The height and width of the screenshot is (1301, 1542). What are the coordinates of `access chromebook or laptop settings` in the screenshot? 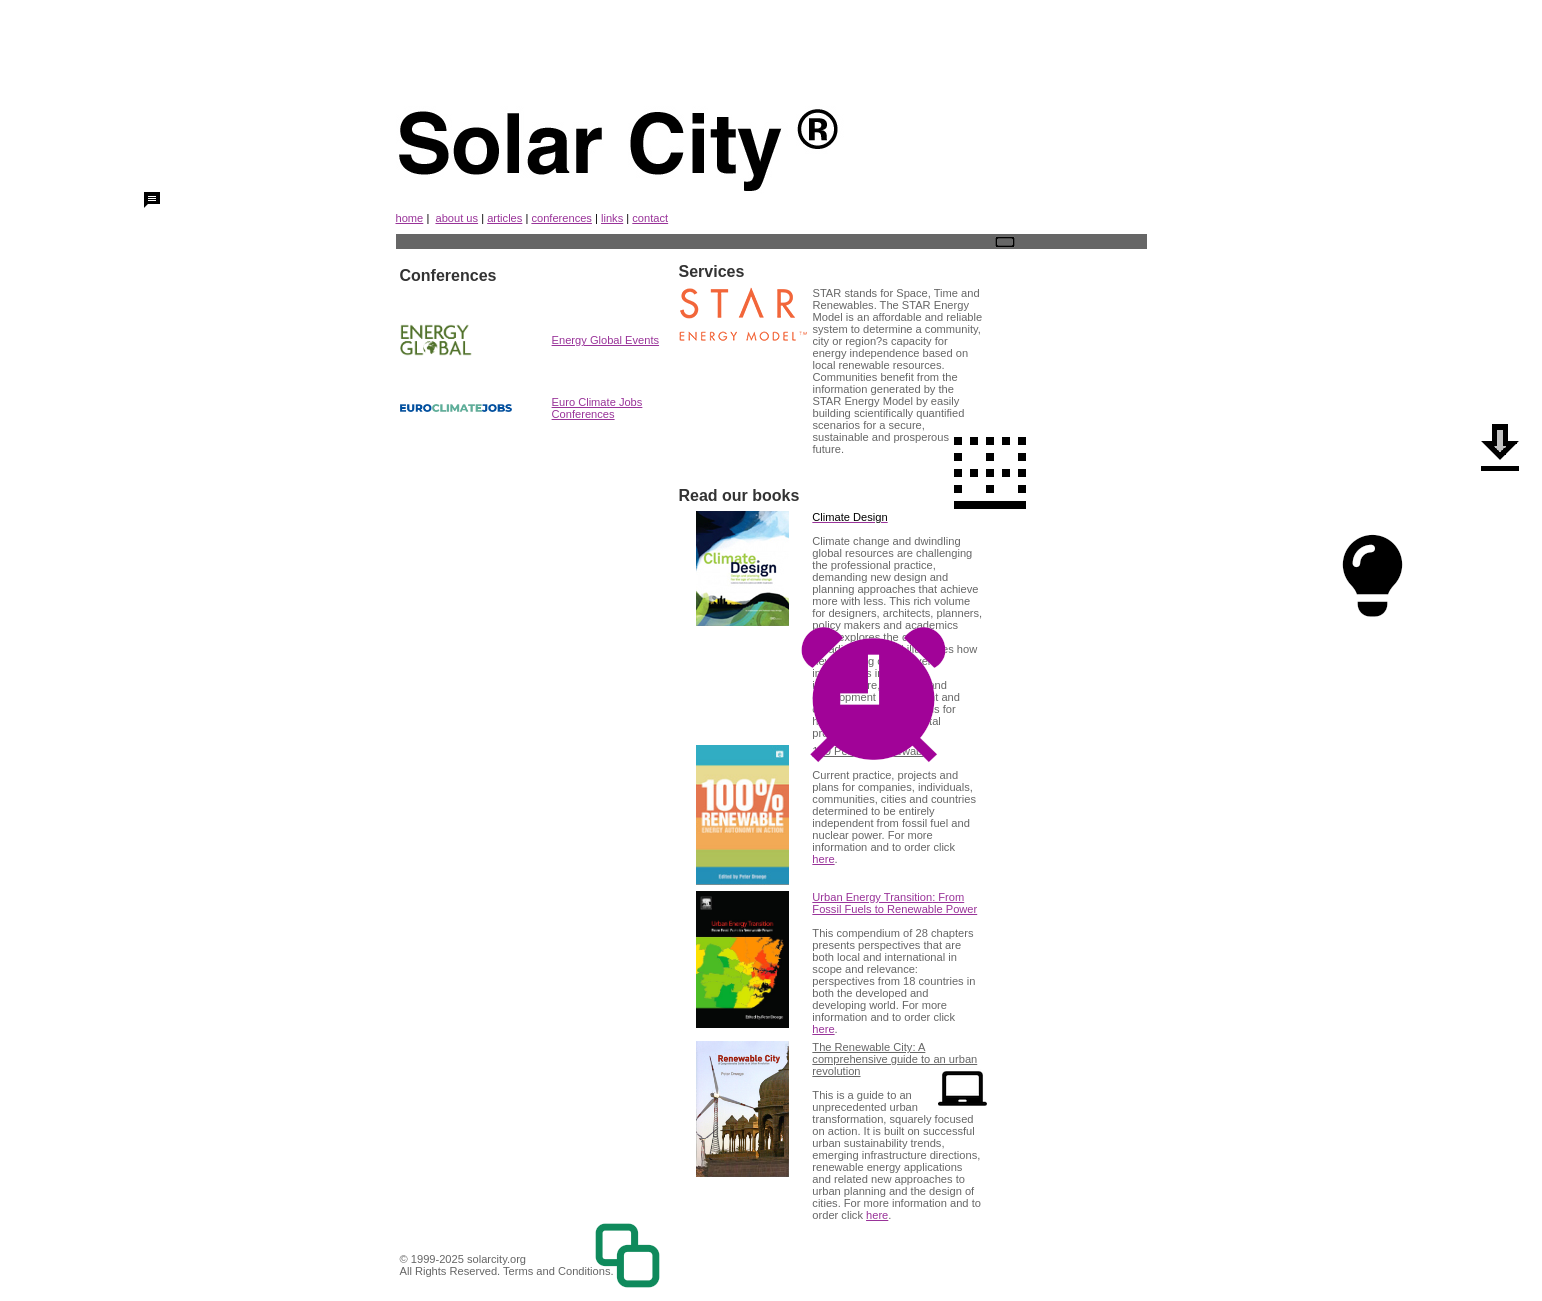 It's located at (962, 1089).